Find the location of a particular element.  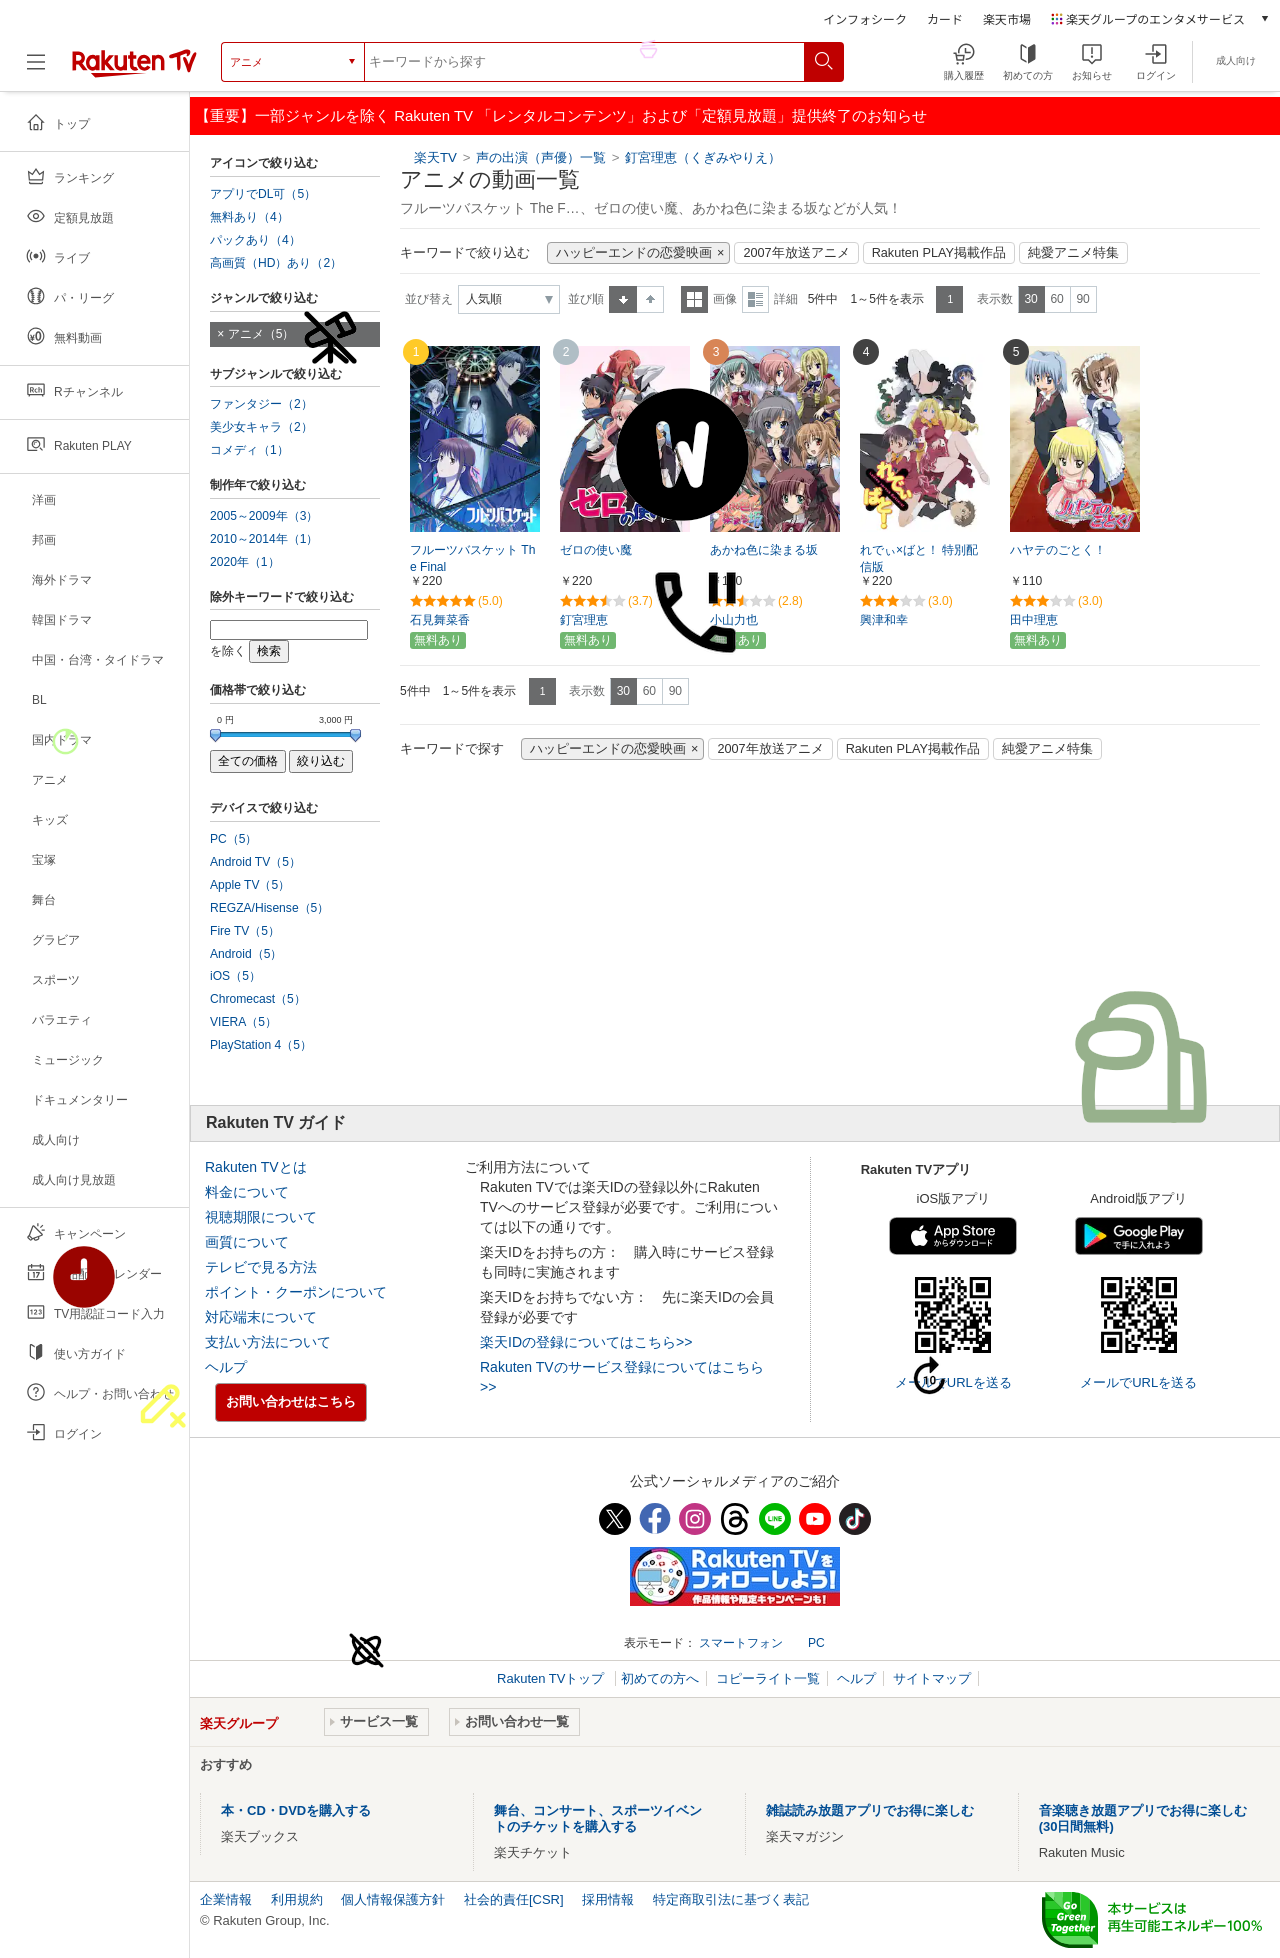

call on hold is located at coordinates (695, 612).